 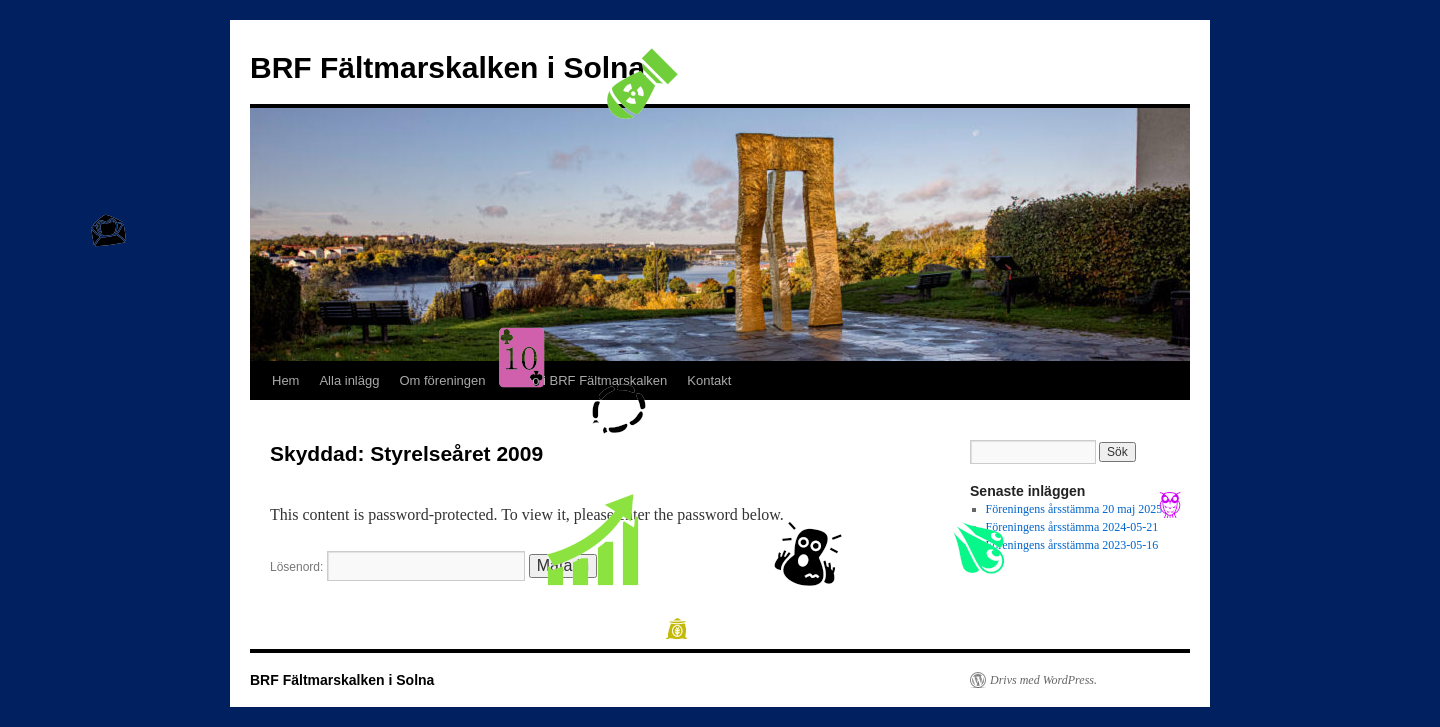 I want to click on ten of clubs playing card, so click(x=521, y=357).